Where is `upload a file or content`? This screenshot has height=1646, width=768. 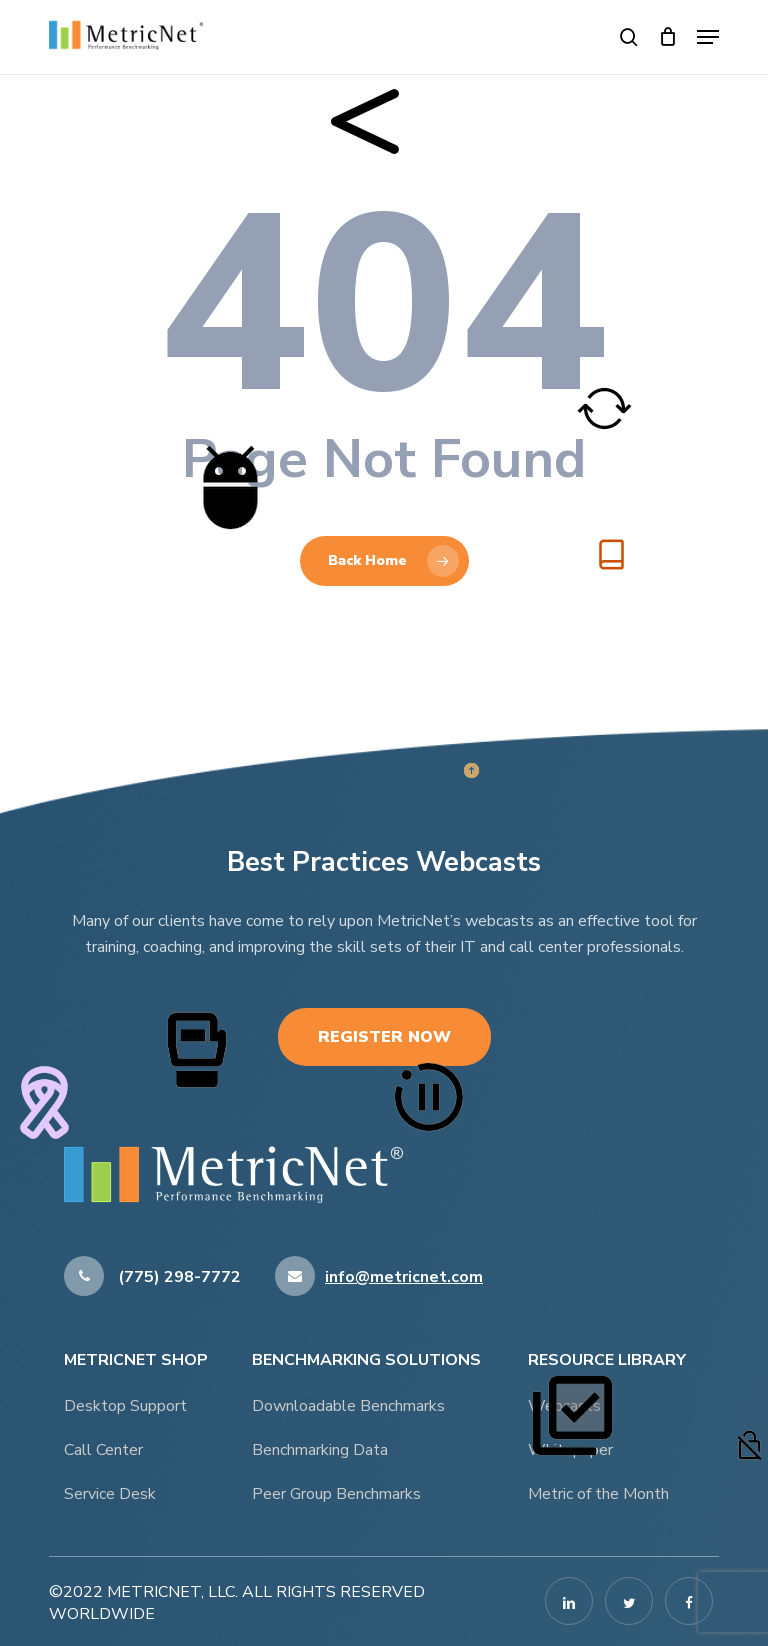
upload a file or content is located at coordinates (471, 770).